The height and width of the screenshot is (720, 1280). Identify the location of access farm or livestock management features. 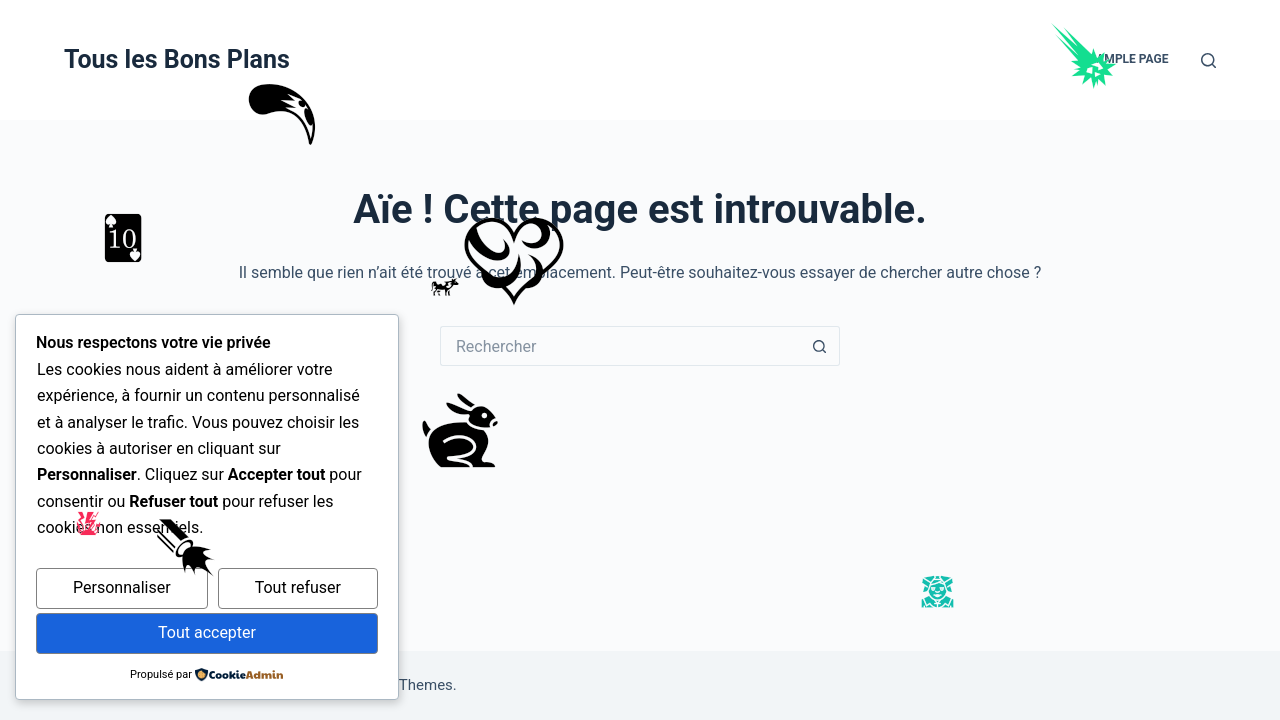
(445, 287).